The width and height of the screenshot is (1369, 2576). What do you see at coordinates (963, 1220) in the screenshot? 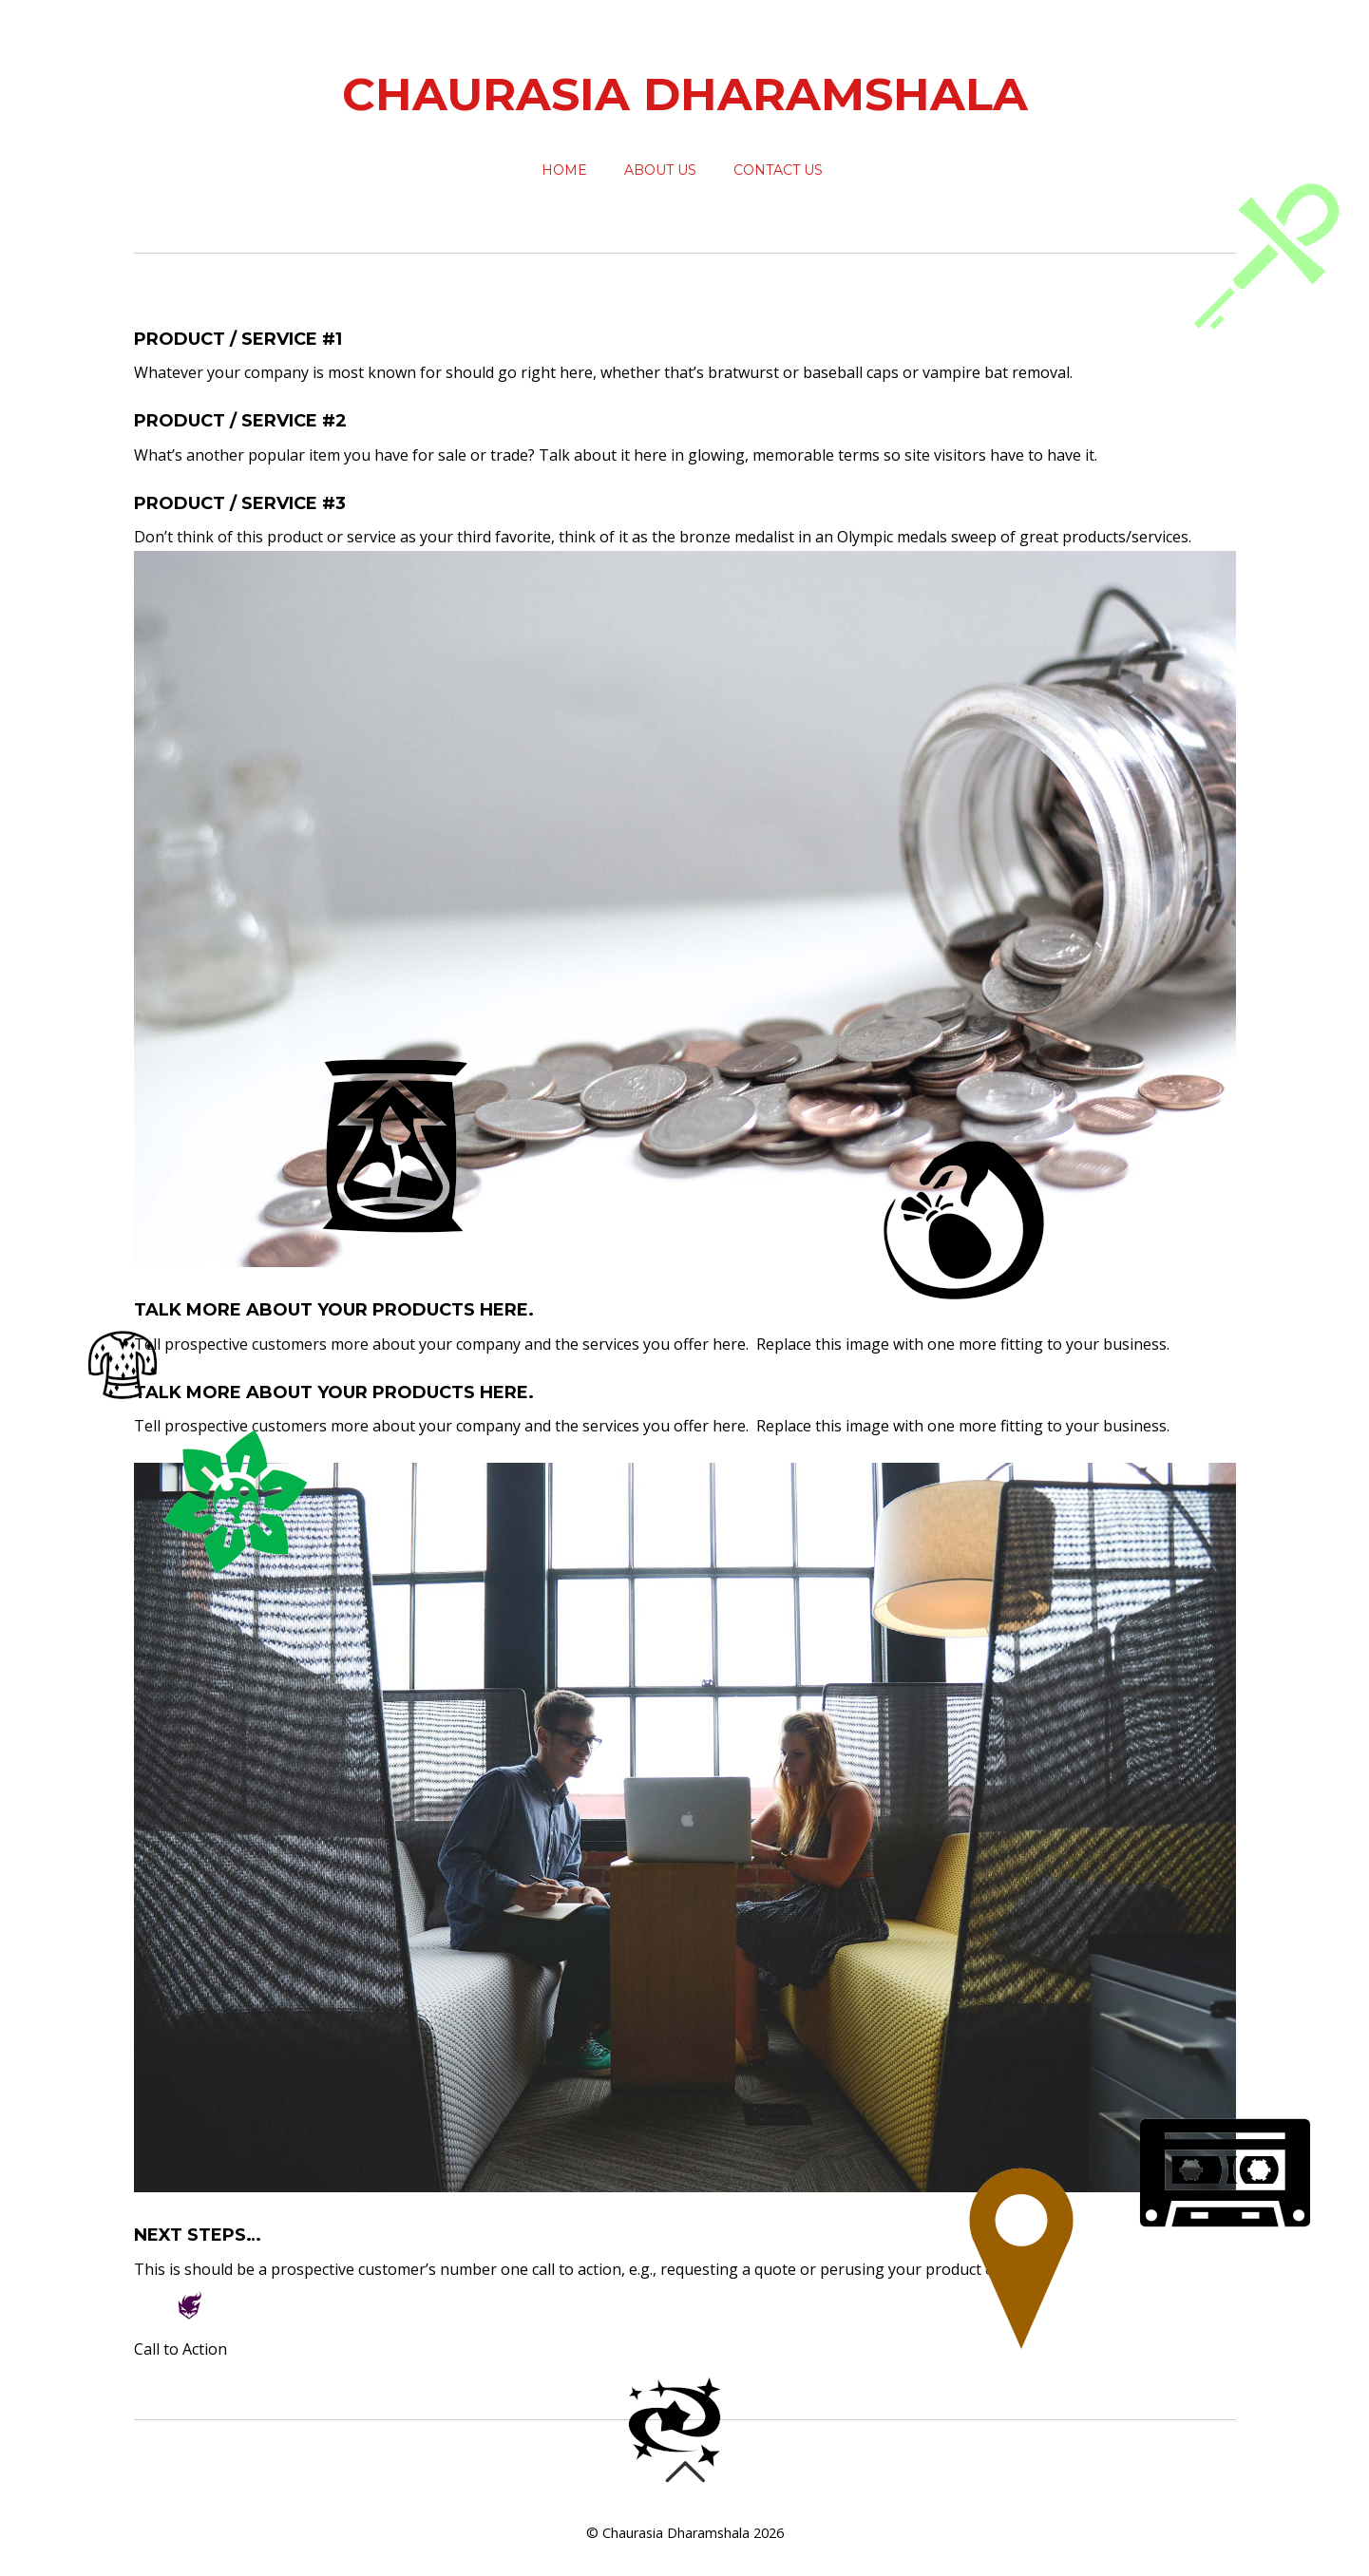
I see `indicates theft or pickpocketing in a game` at bounding box center [963, 1220].